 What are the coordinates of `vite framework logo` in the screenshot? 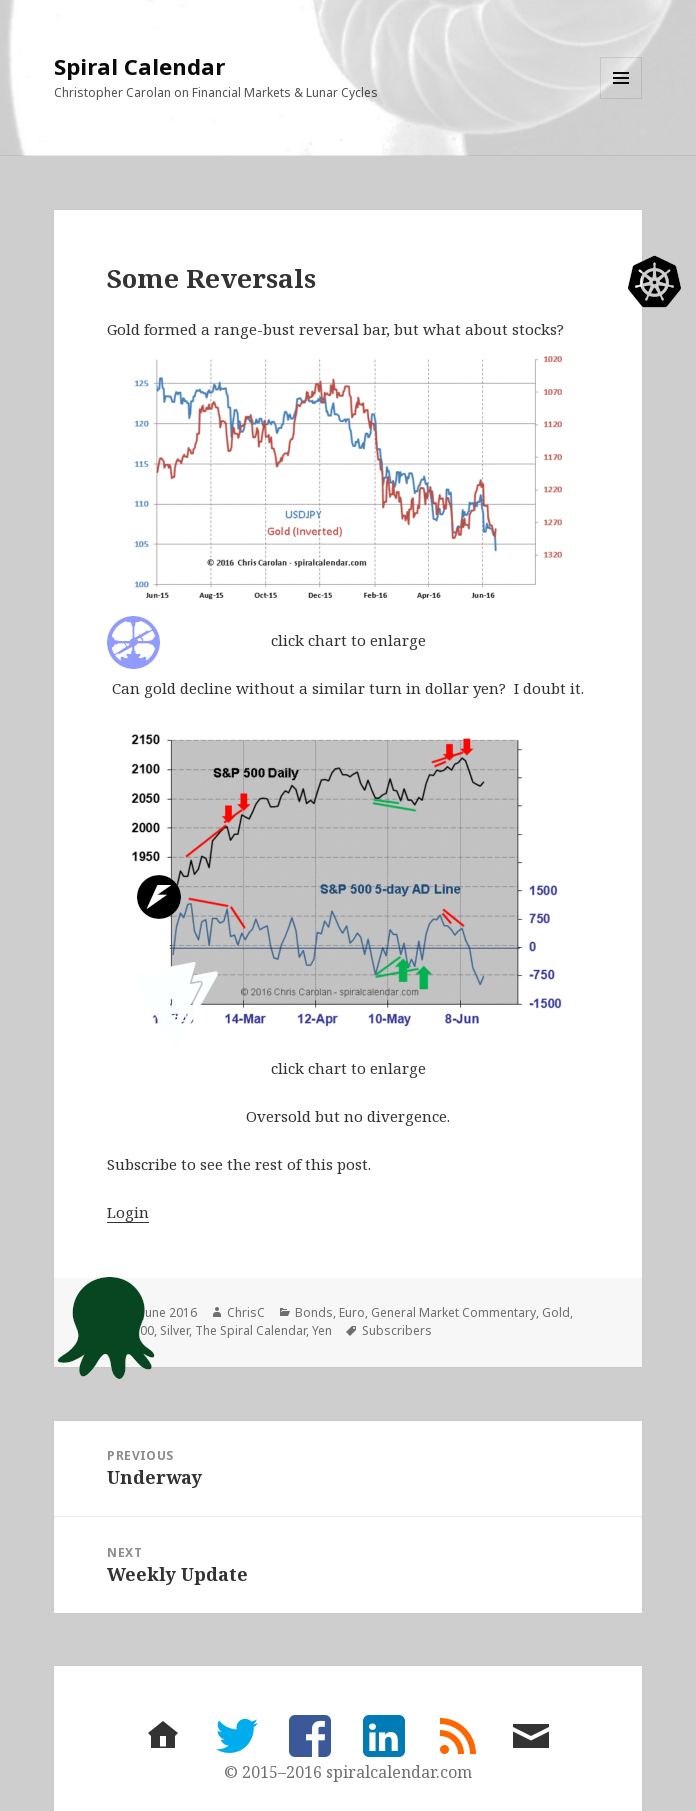 It's located at (175, 1005).